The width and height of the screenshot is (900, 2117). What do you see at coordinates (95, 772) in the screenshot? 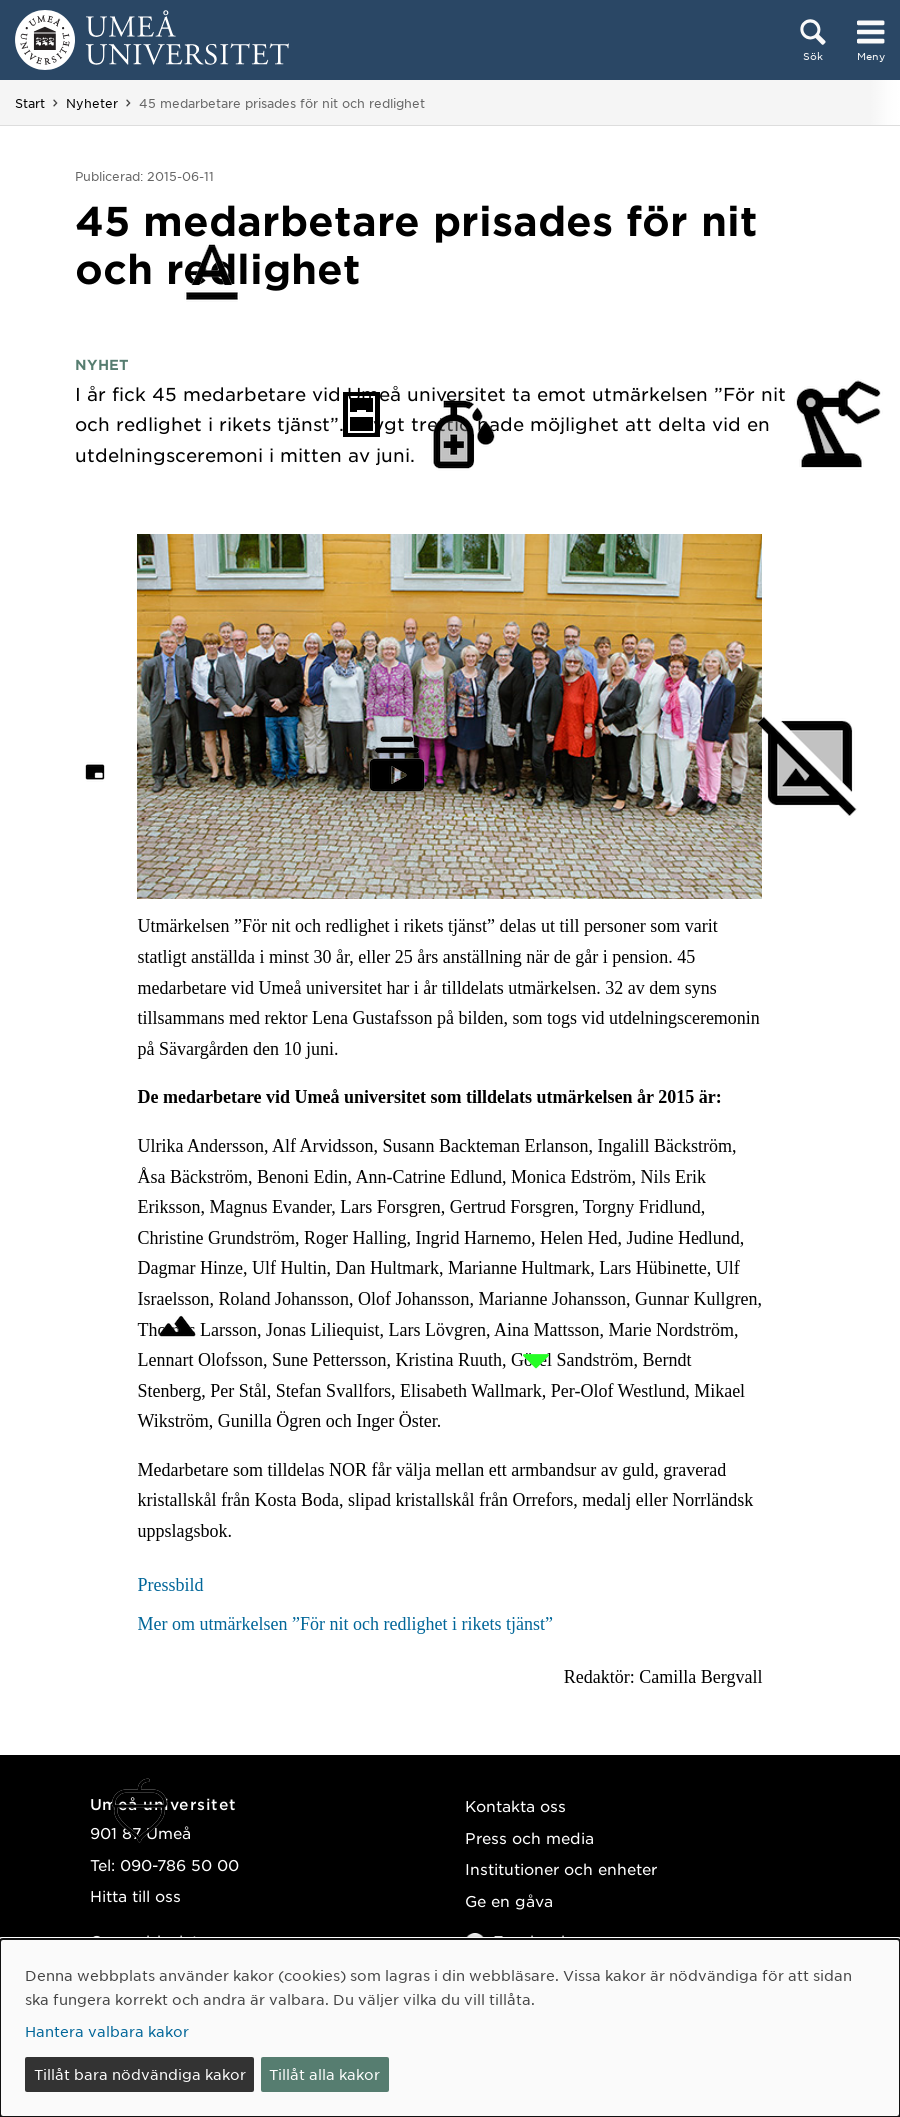
I see `add a watermark or branding overlay to content` at bounding box center [95, 772].